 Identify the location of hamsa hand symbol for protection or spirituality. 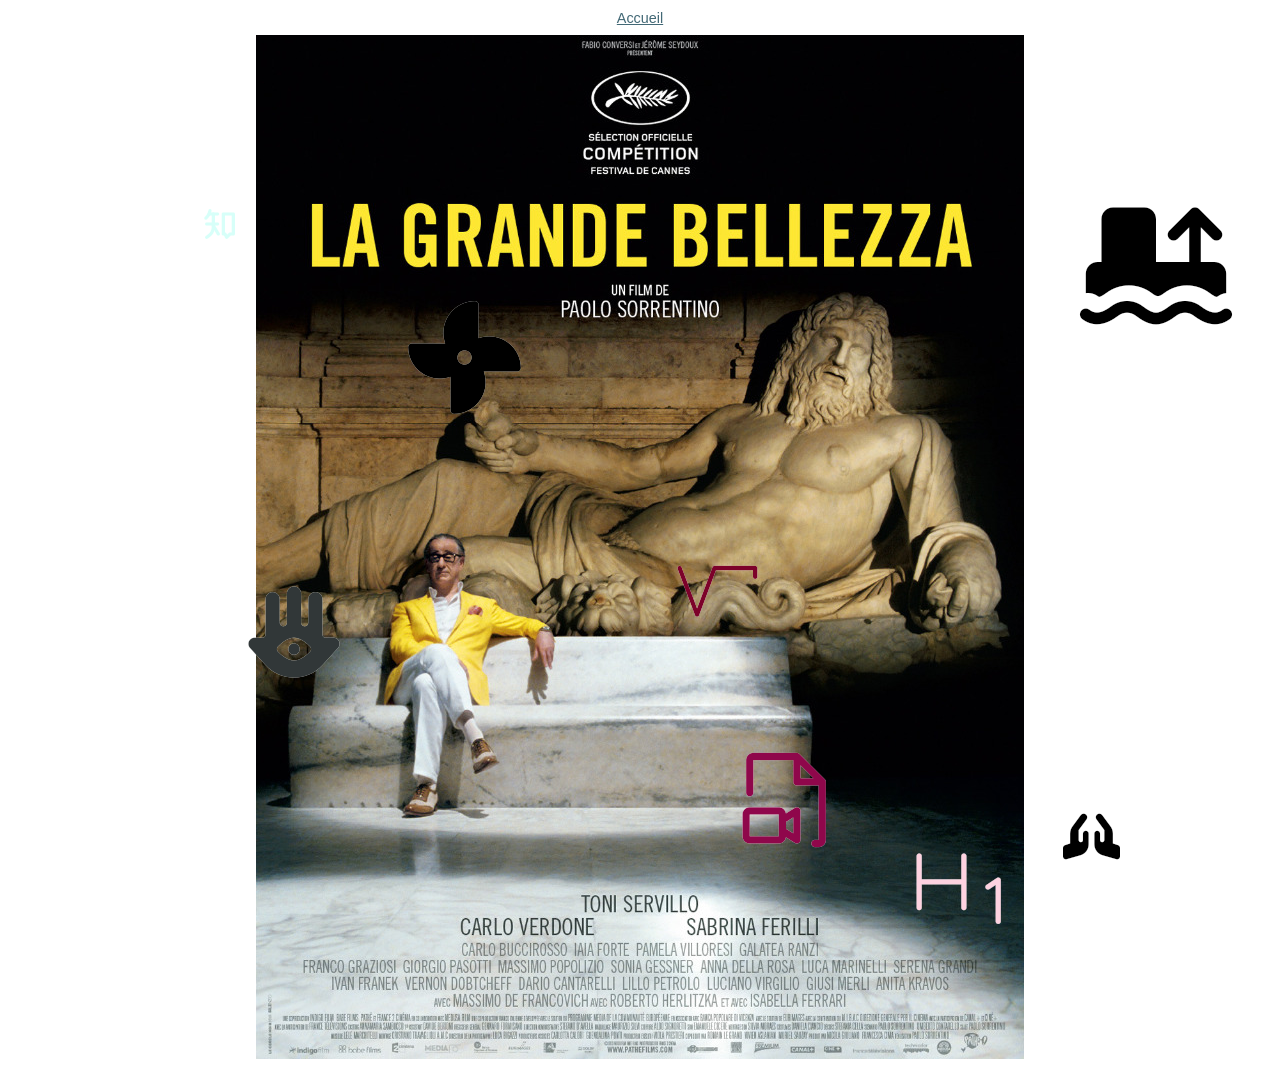
(294, 632).